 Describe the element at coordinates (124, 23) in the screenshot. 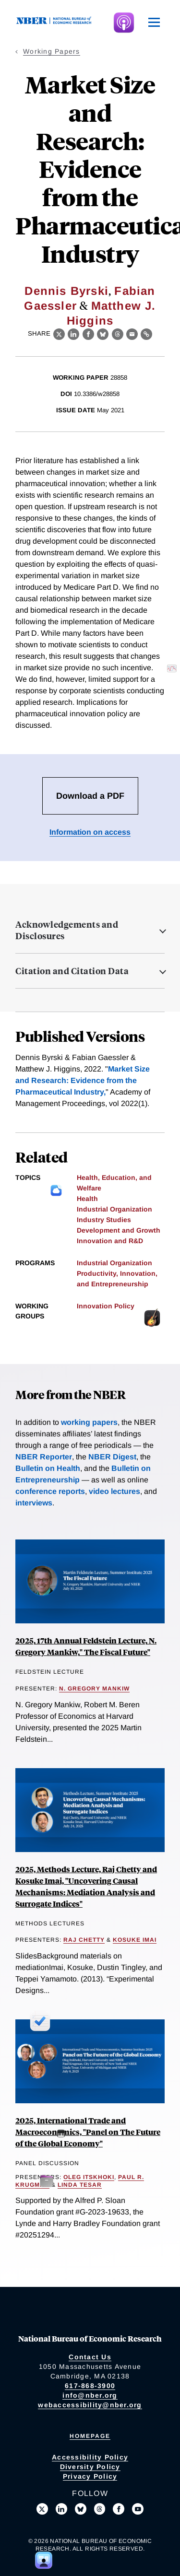

I see `open the Apple Podcasts app` at that location.